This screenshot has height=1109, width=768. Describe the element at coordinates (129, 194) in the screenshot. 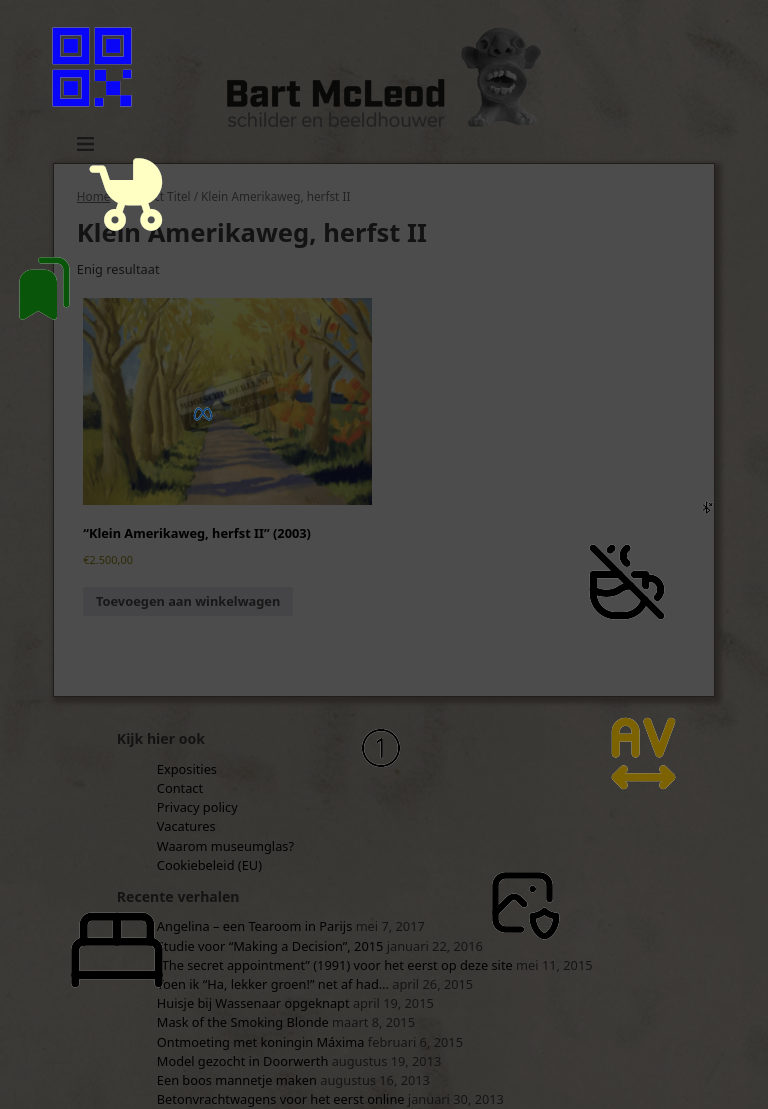

I see `access baby or parenting-related features` at that location.